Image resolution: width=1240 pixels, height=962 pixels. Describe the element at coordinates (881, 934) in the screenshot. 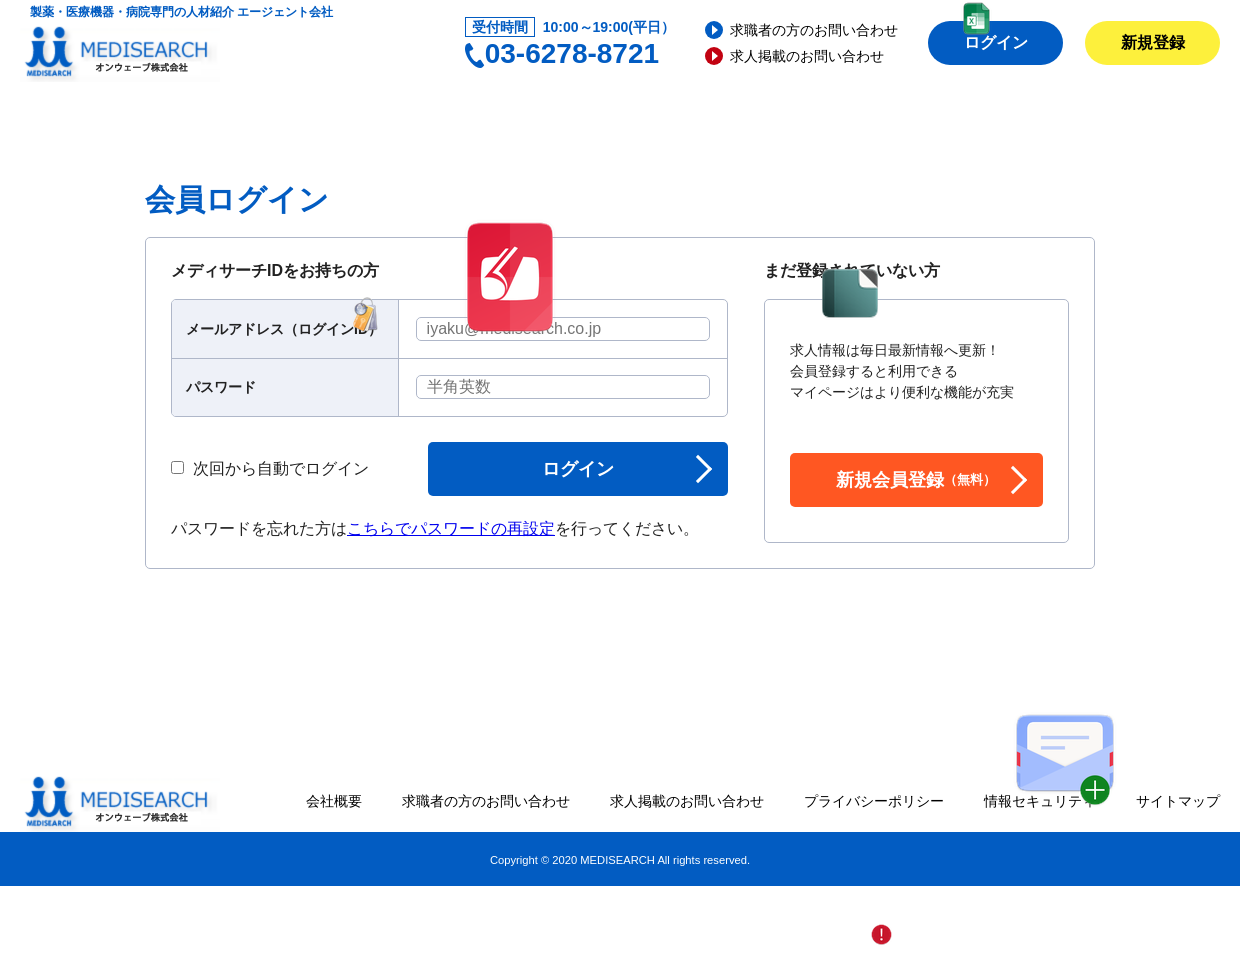

I see `indicates a critical error or dangerous action` at that location.